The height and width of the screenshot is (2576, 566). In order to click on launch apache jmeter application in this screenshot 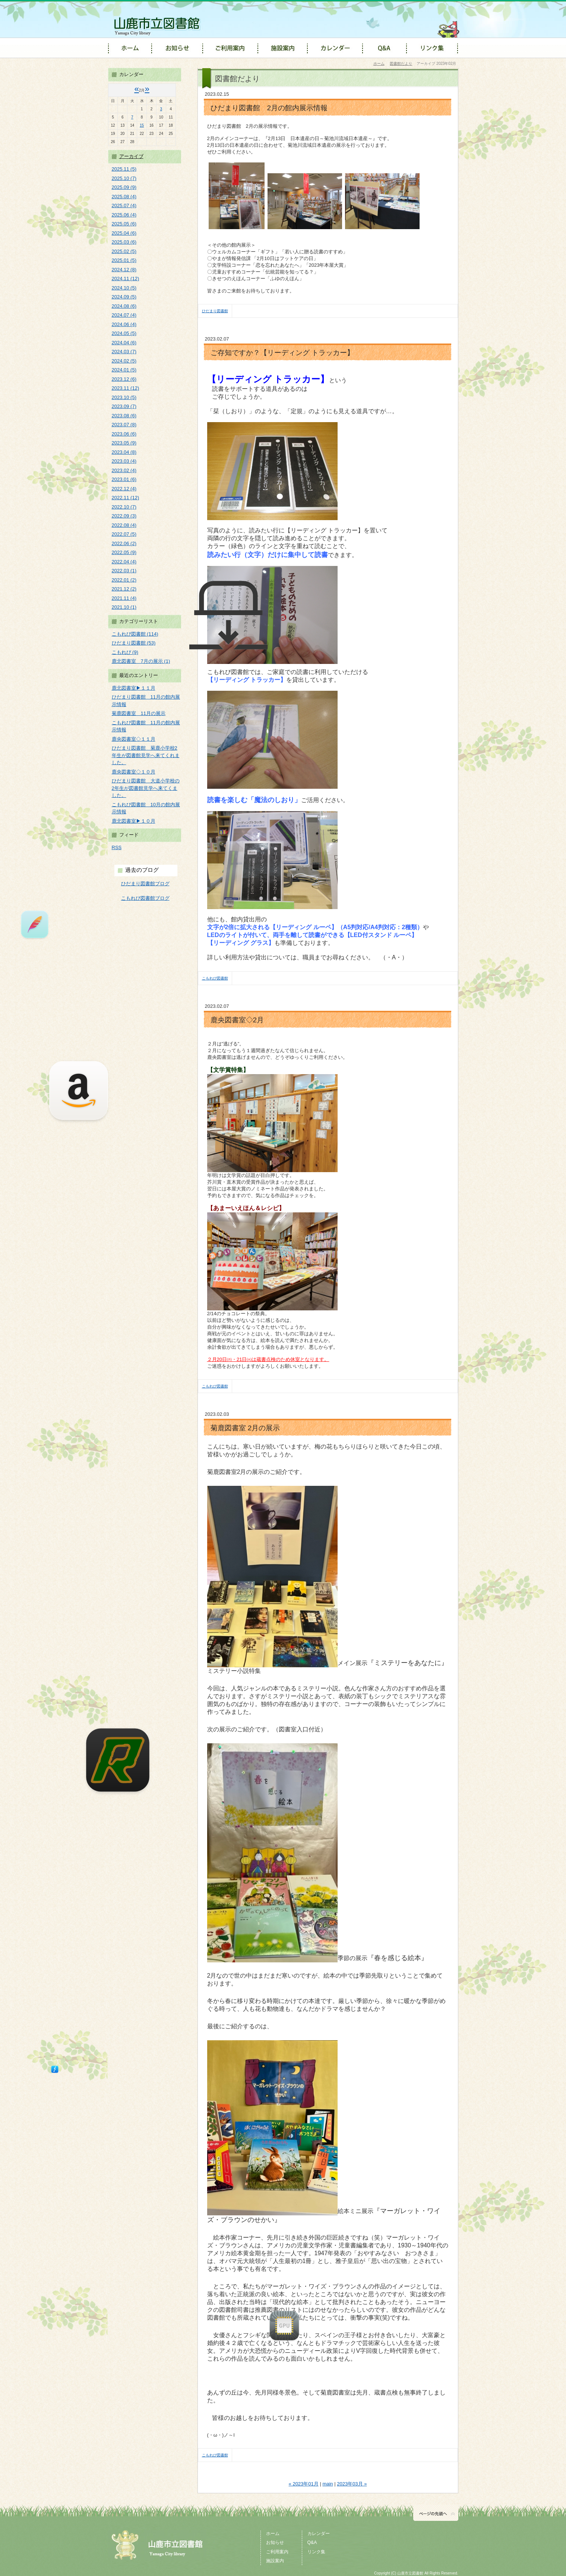, I will do `click(35, 924)`.